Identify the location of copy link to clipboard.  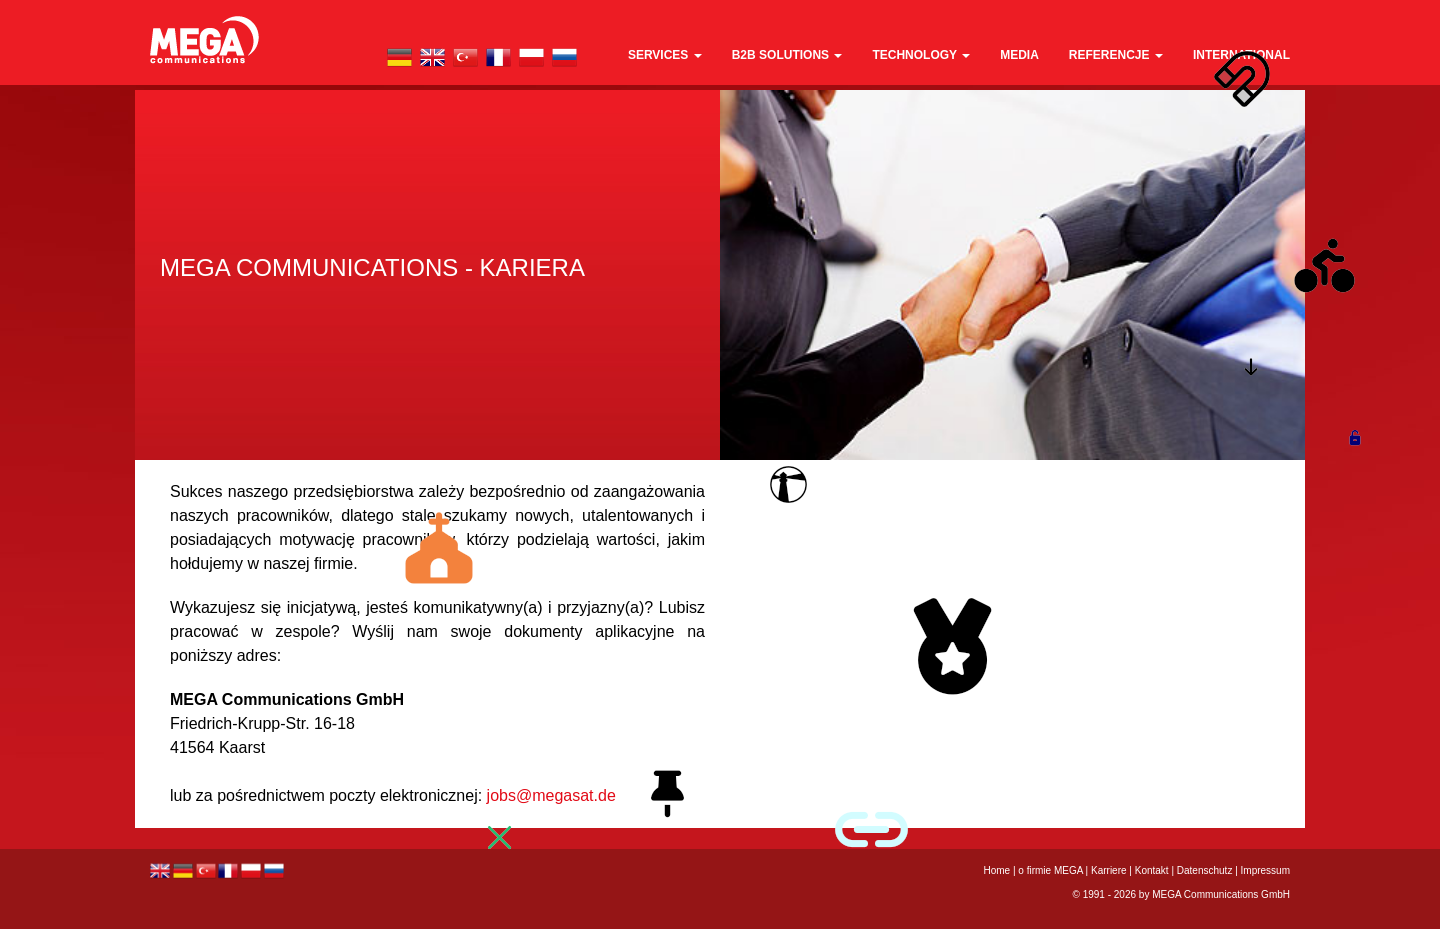
(871, 829).